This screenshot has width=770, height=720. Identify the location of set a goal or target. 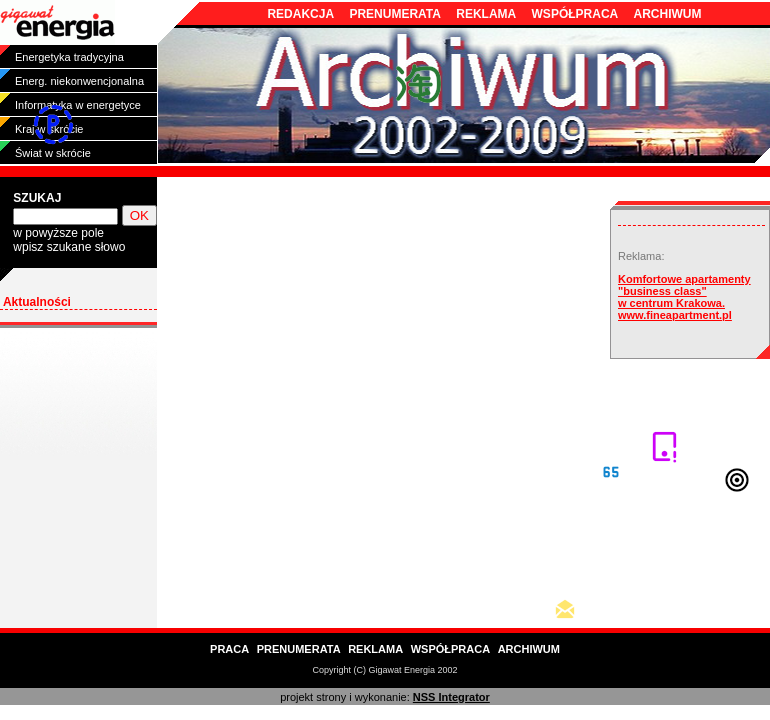
(737, 480).